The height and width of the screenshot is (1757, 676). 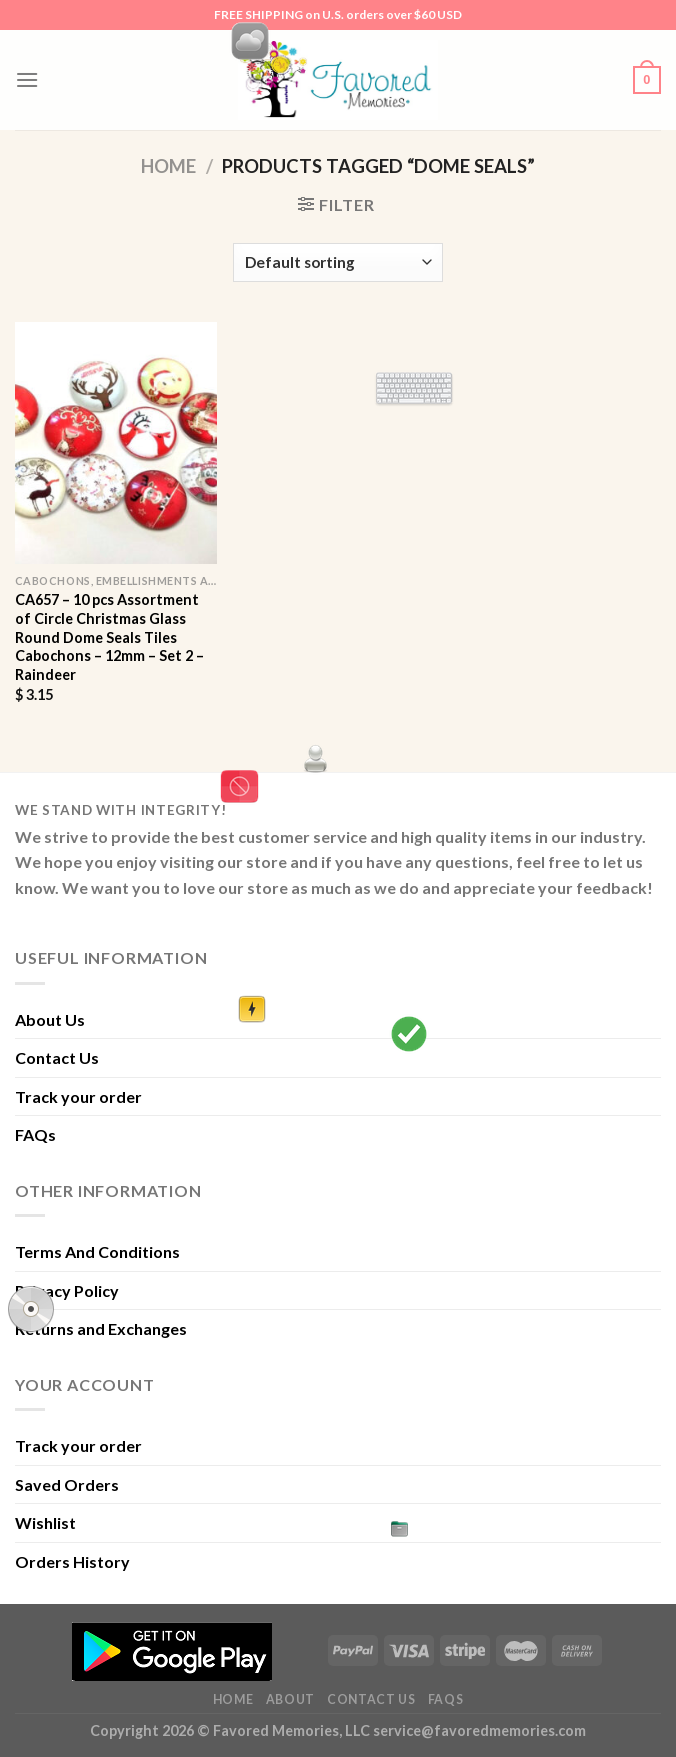 What do you see at coordinates (414, 388) in the screenshot?
I see `connect to a wireless keyboard` at bounding box center [414, 388].